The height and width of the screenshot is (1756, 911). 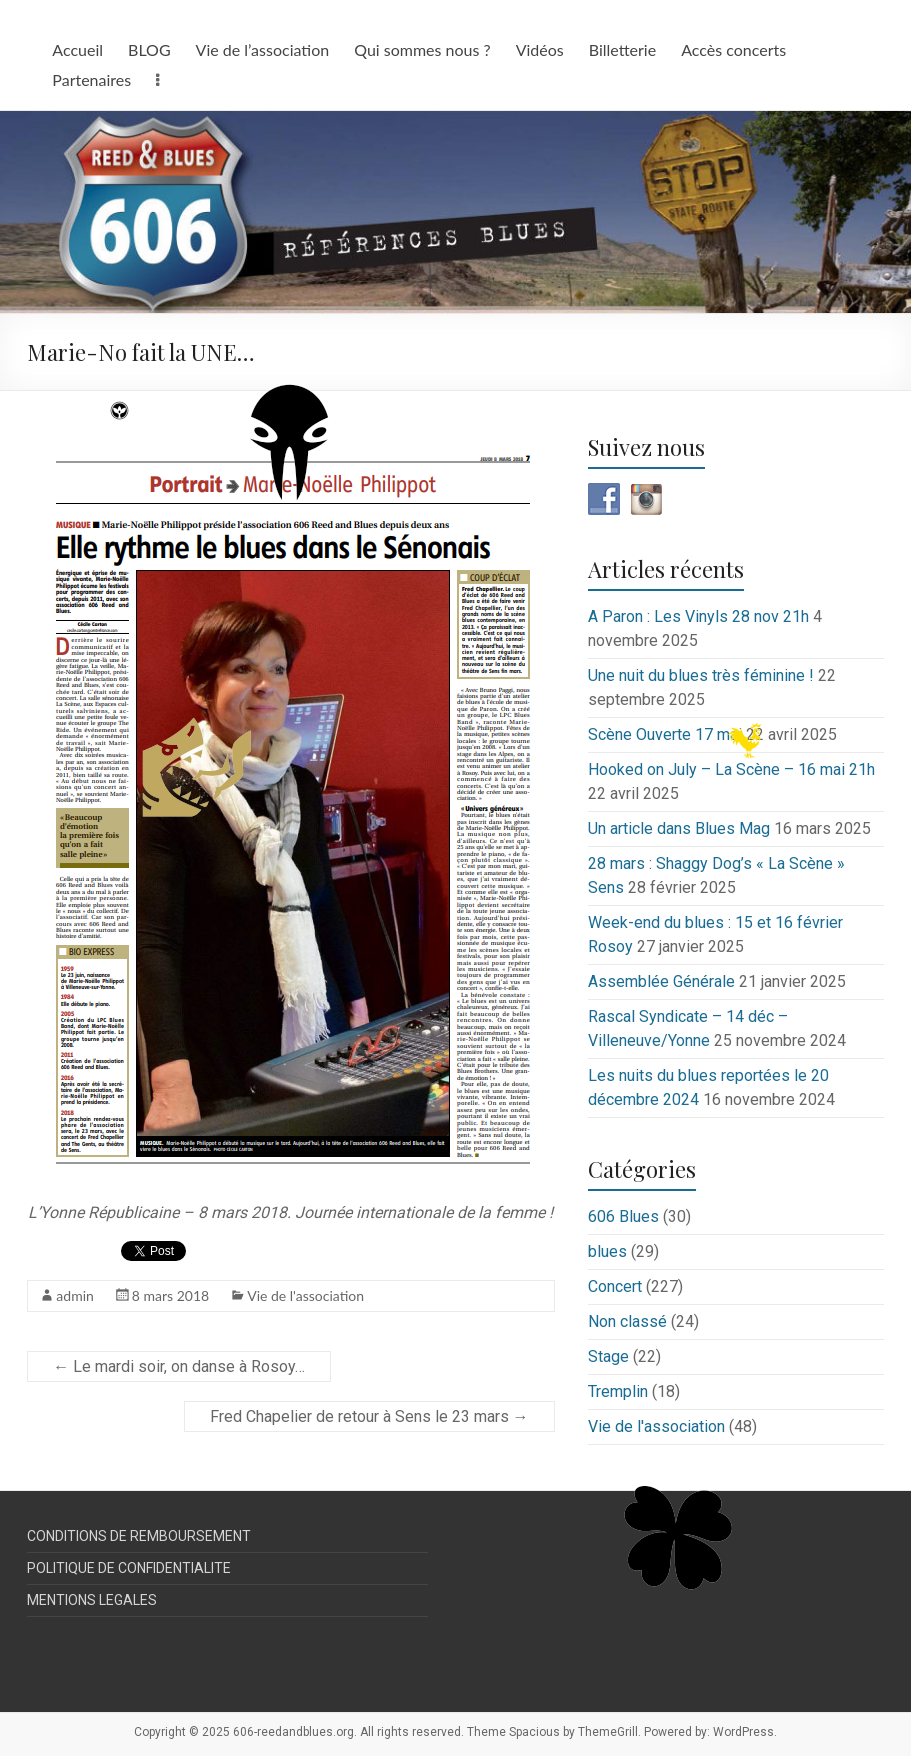 I want to click on indicates plant growth or gardening feature, so click(x=119, y=410).